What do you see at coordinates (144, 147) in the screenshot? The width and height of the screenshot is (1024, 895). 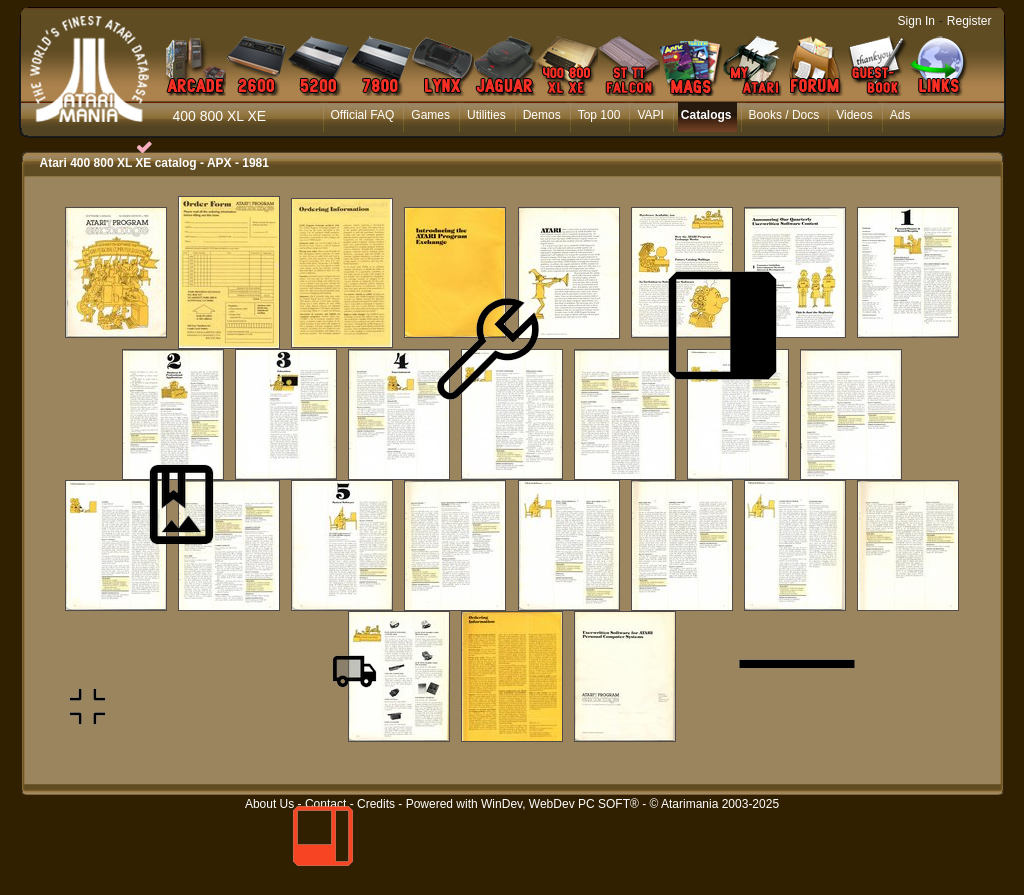 I see `confirm or submit an action` at bounding box center [144, 147].